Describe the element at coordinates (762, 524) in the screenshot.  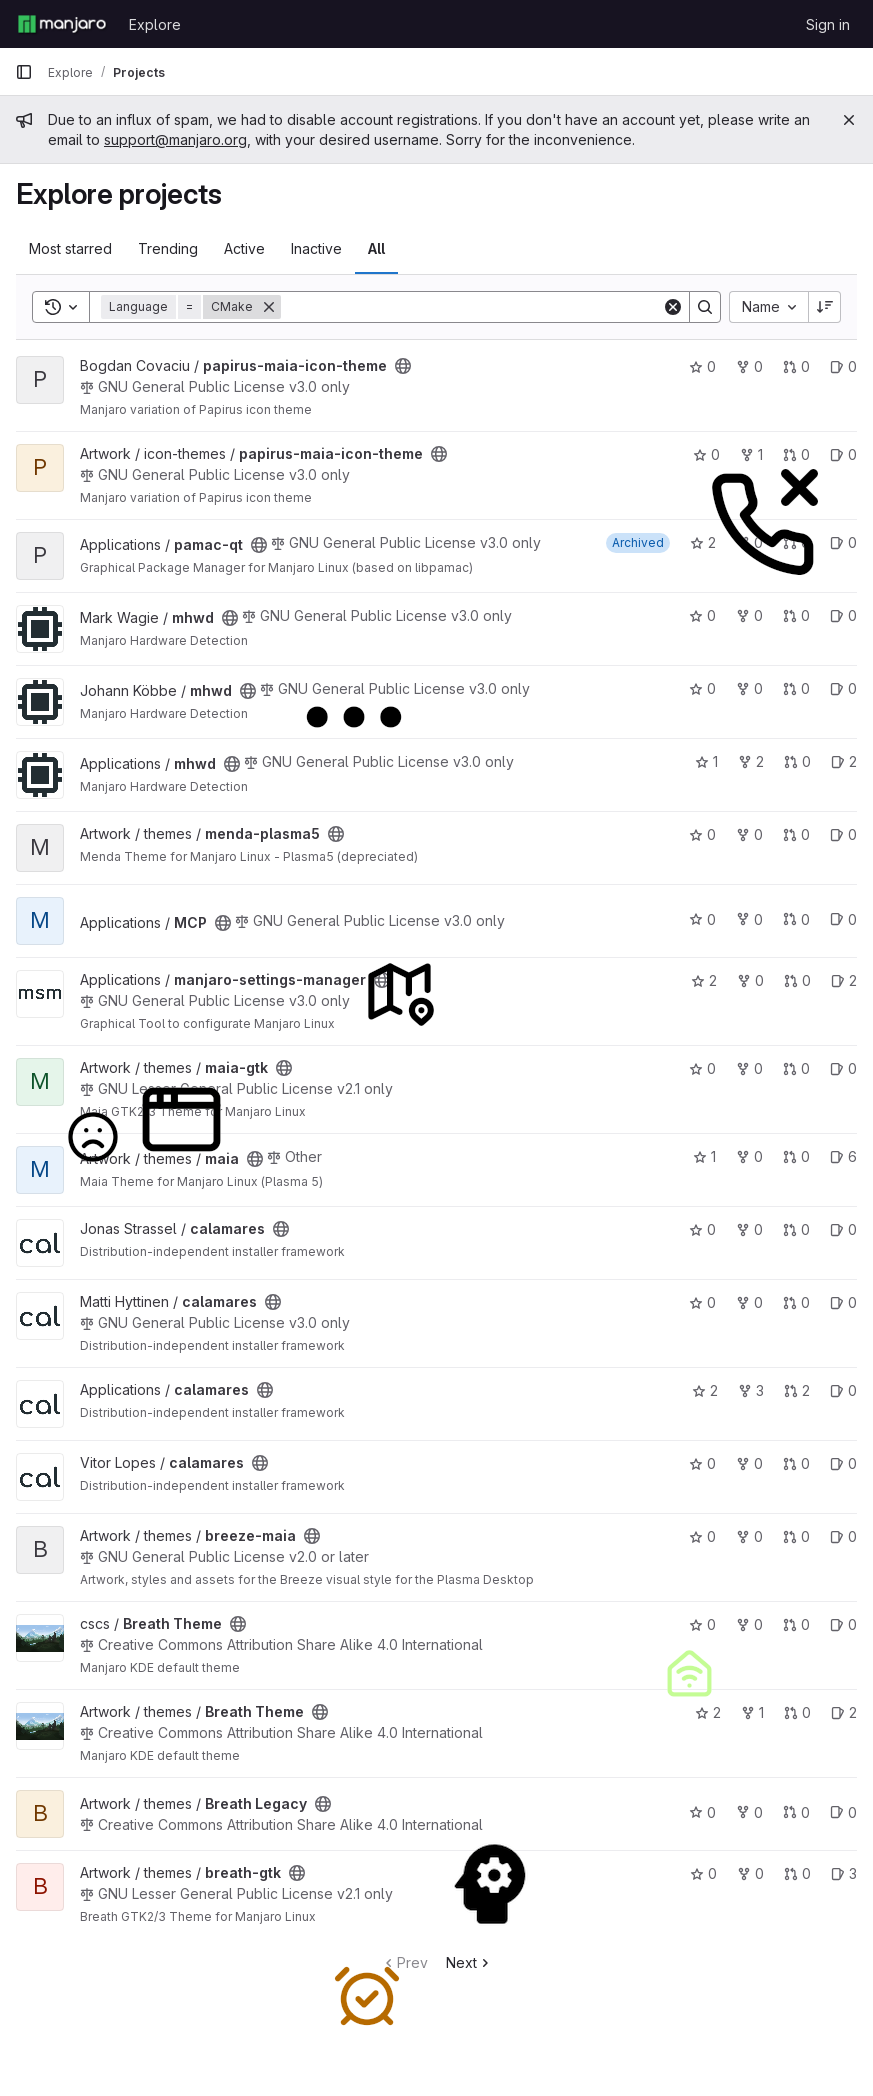
I see `indicates a missed phone call` at that location.